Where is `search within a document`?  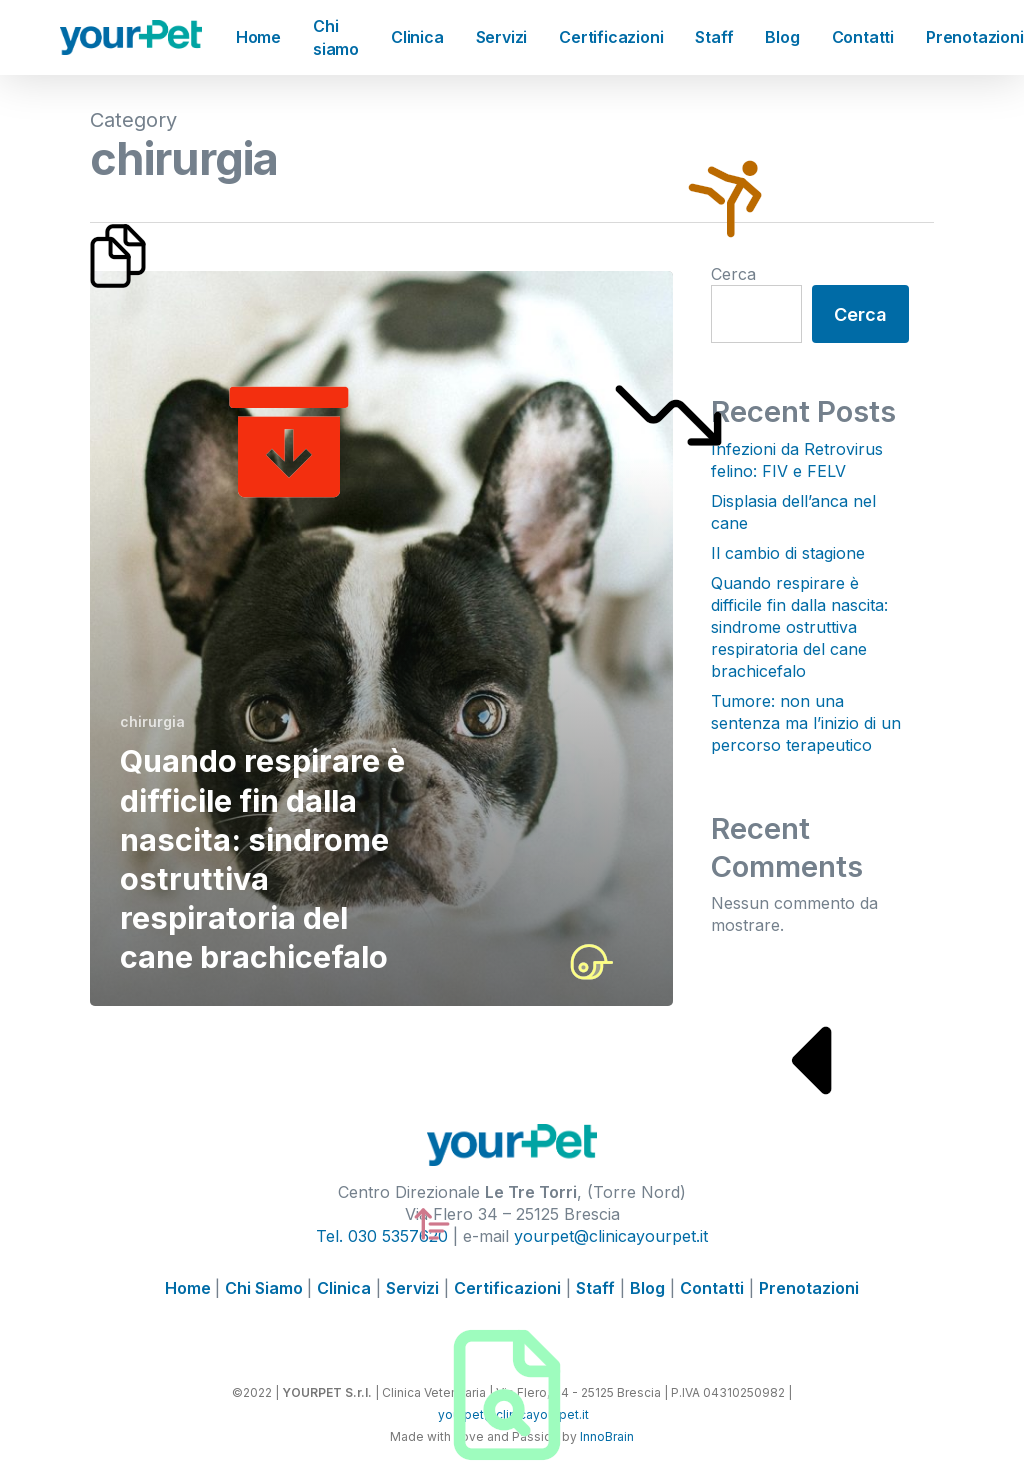 search within a document is located at coordinates (507, 1395).